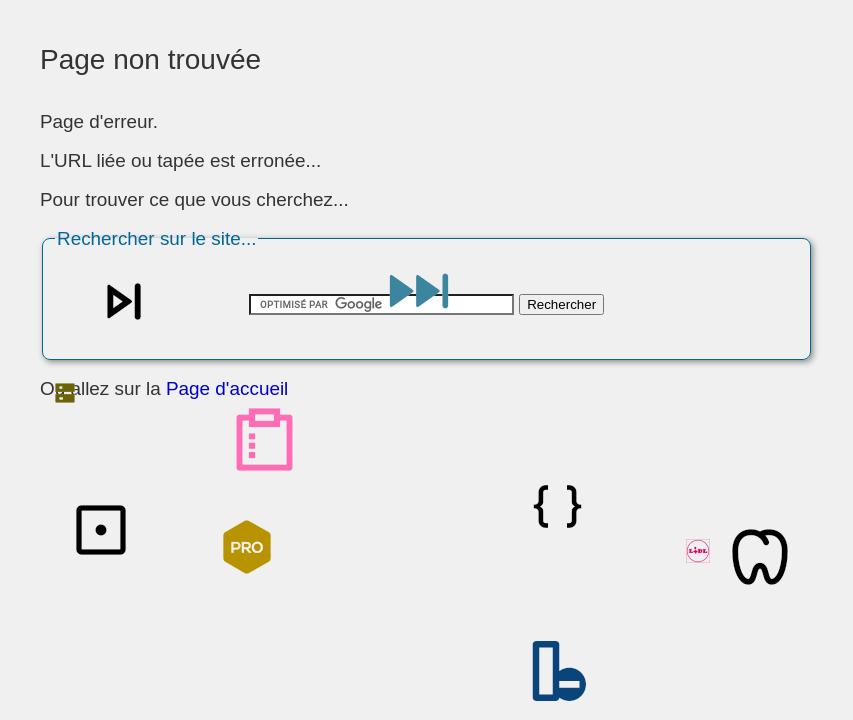  What do you see at coordinates (556, 671) in the screenshot?
I see `delete a column from a table or spreadsheet` at bounding box center [556, 671].